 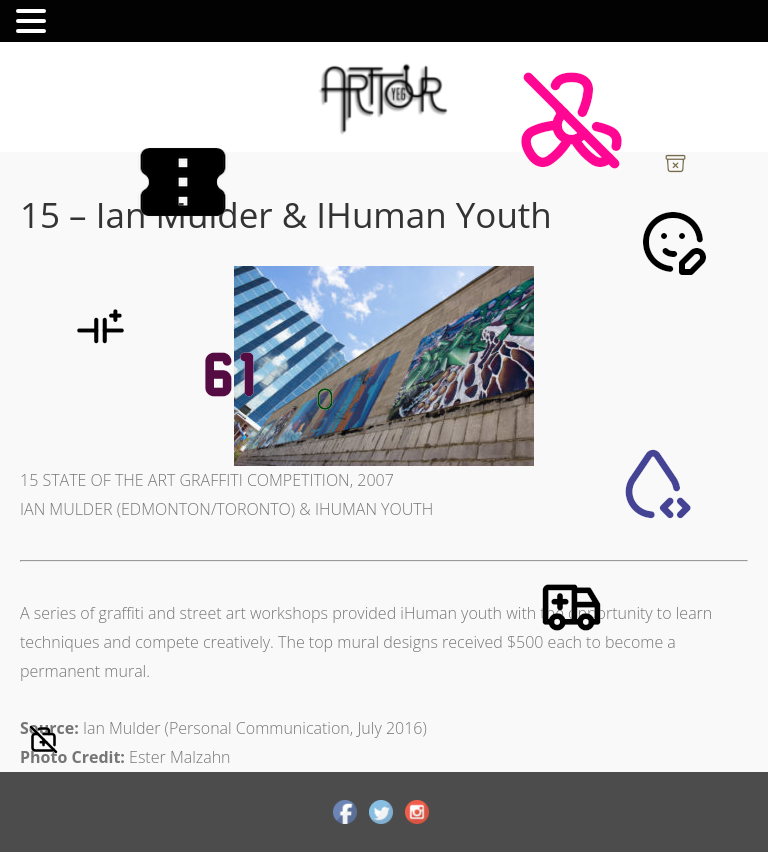 I want to click on request emergency medical services, so click(x=571, y=607).